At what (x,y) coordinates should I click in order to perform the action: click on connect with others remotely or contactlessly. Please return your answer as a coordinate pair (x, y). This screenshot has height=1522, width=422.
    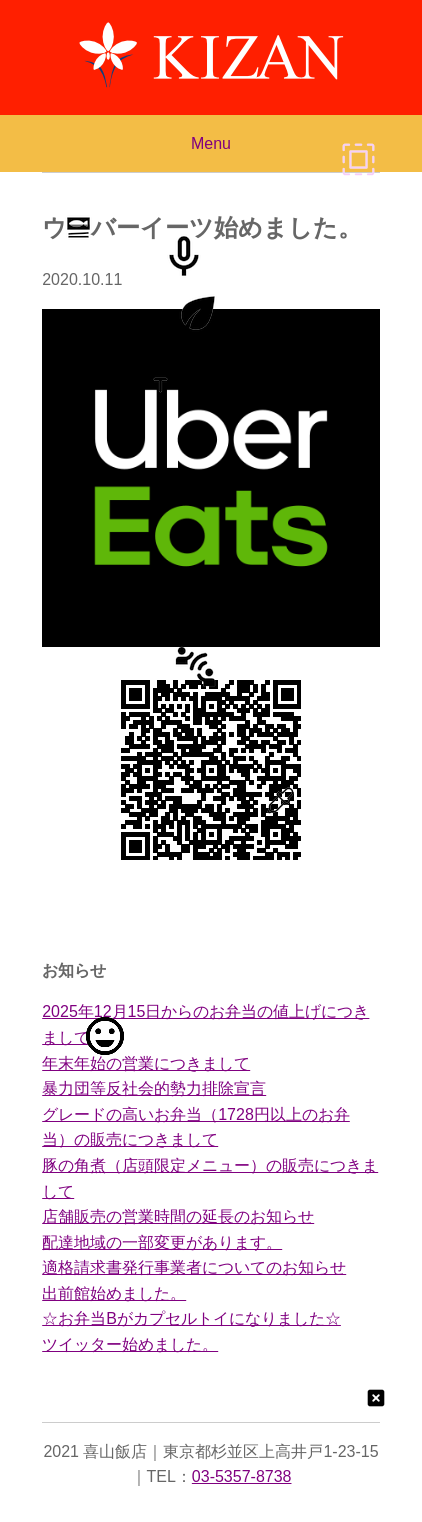
    Looking at the image, I should click on (195, 666).